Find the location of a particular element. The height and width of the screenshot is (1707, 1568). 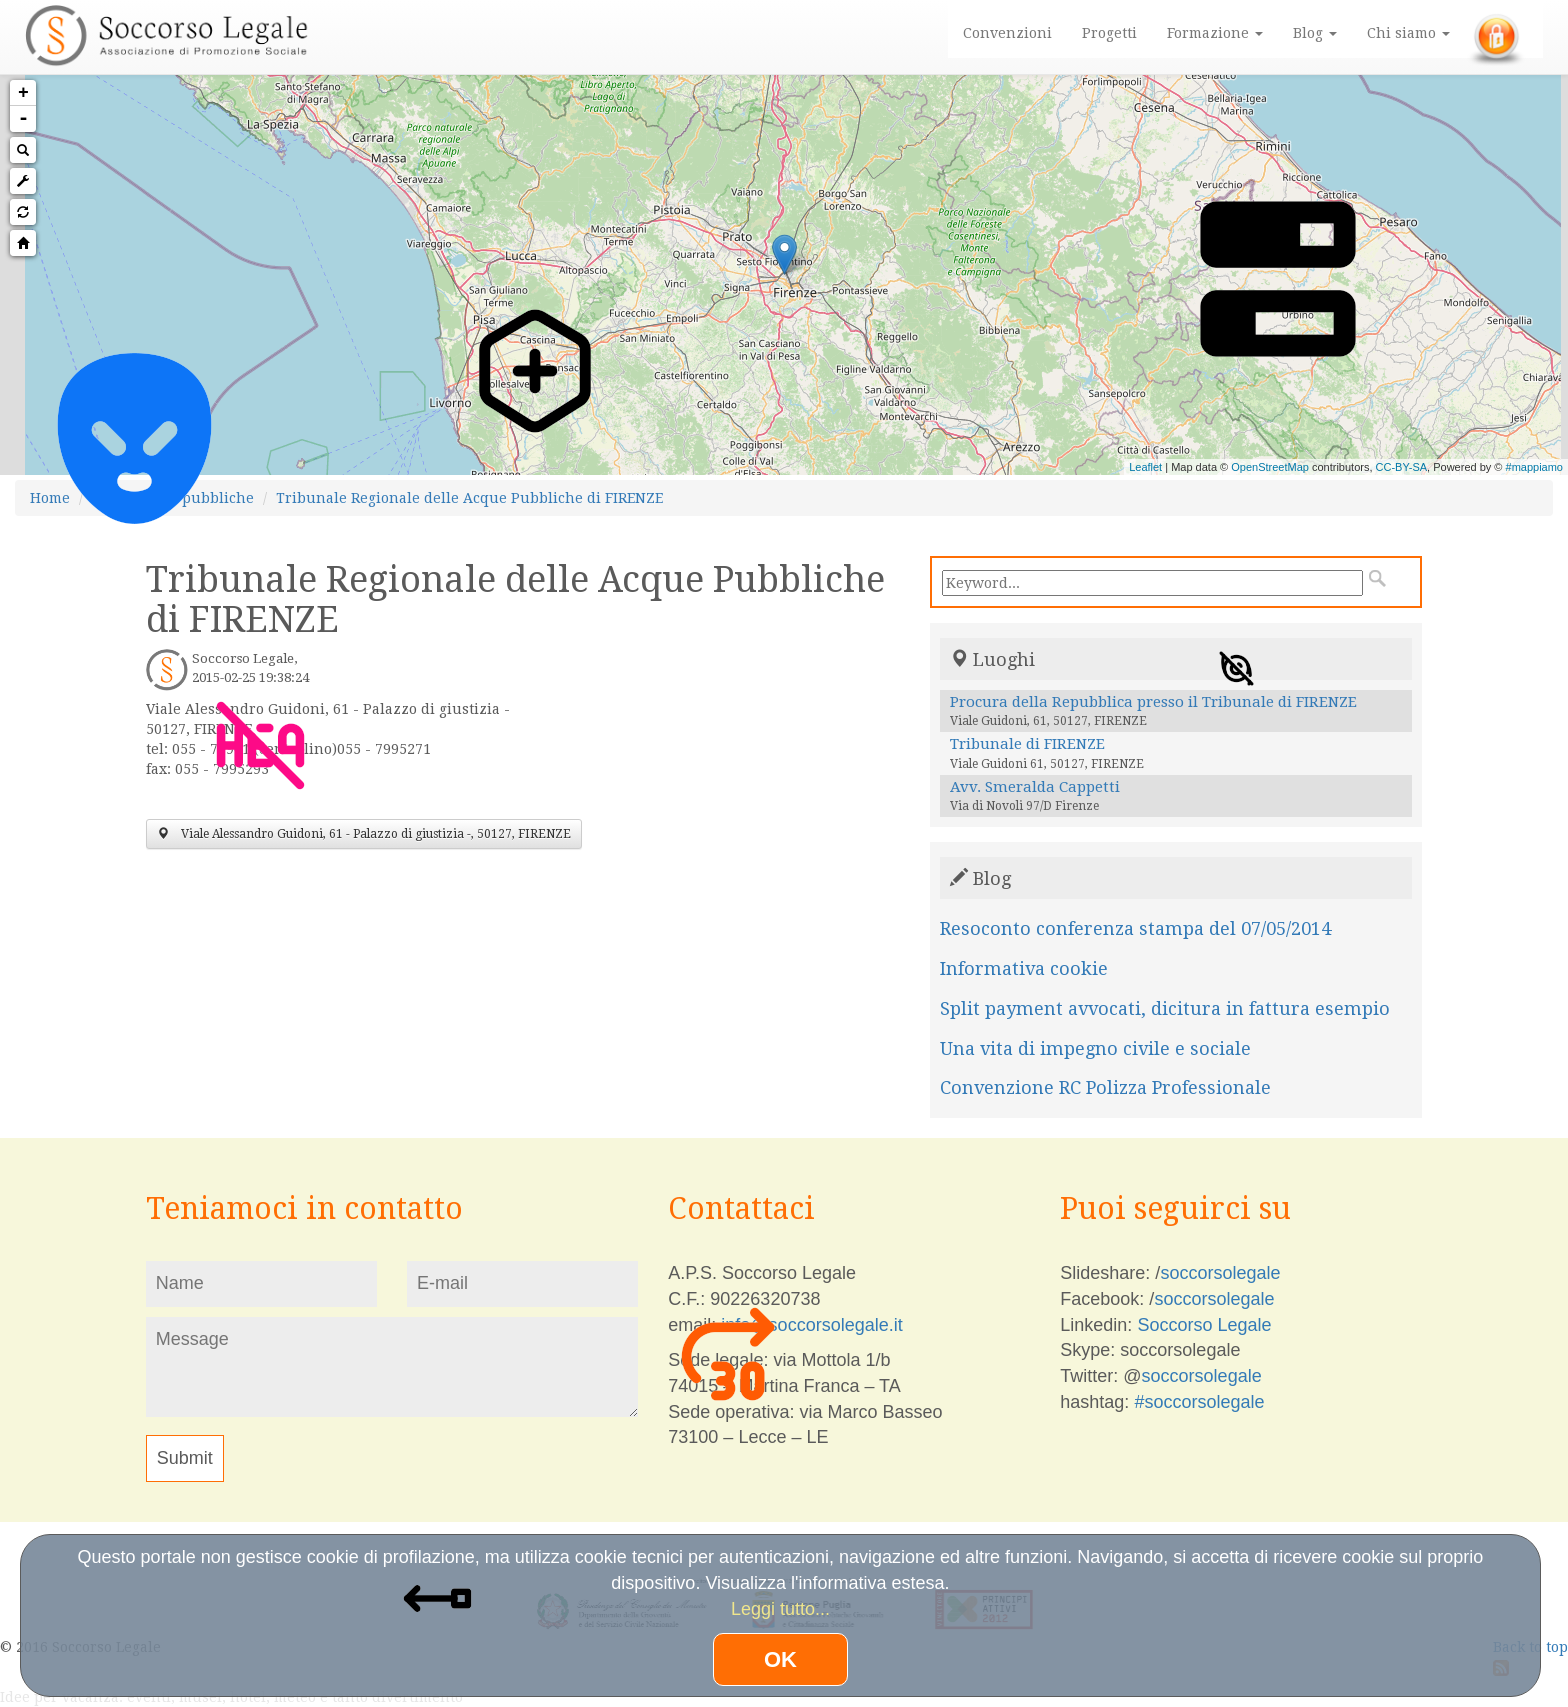

disable storm alerts is located at coordinates (1236, 668).